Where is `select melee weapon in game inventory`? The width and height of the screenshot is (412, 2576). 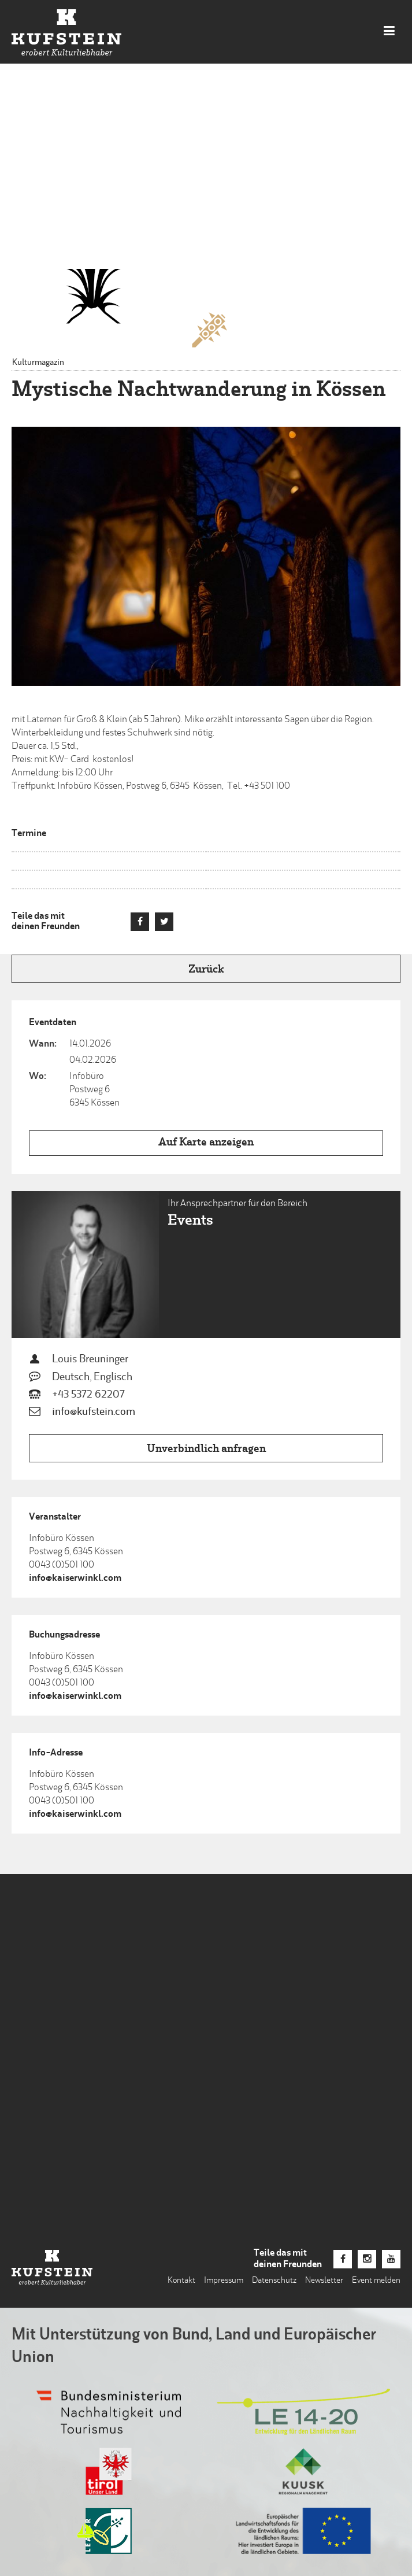 select melee weapon in game inventory is located at coordinates (209, 330).